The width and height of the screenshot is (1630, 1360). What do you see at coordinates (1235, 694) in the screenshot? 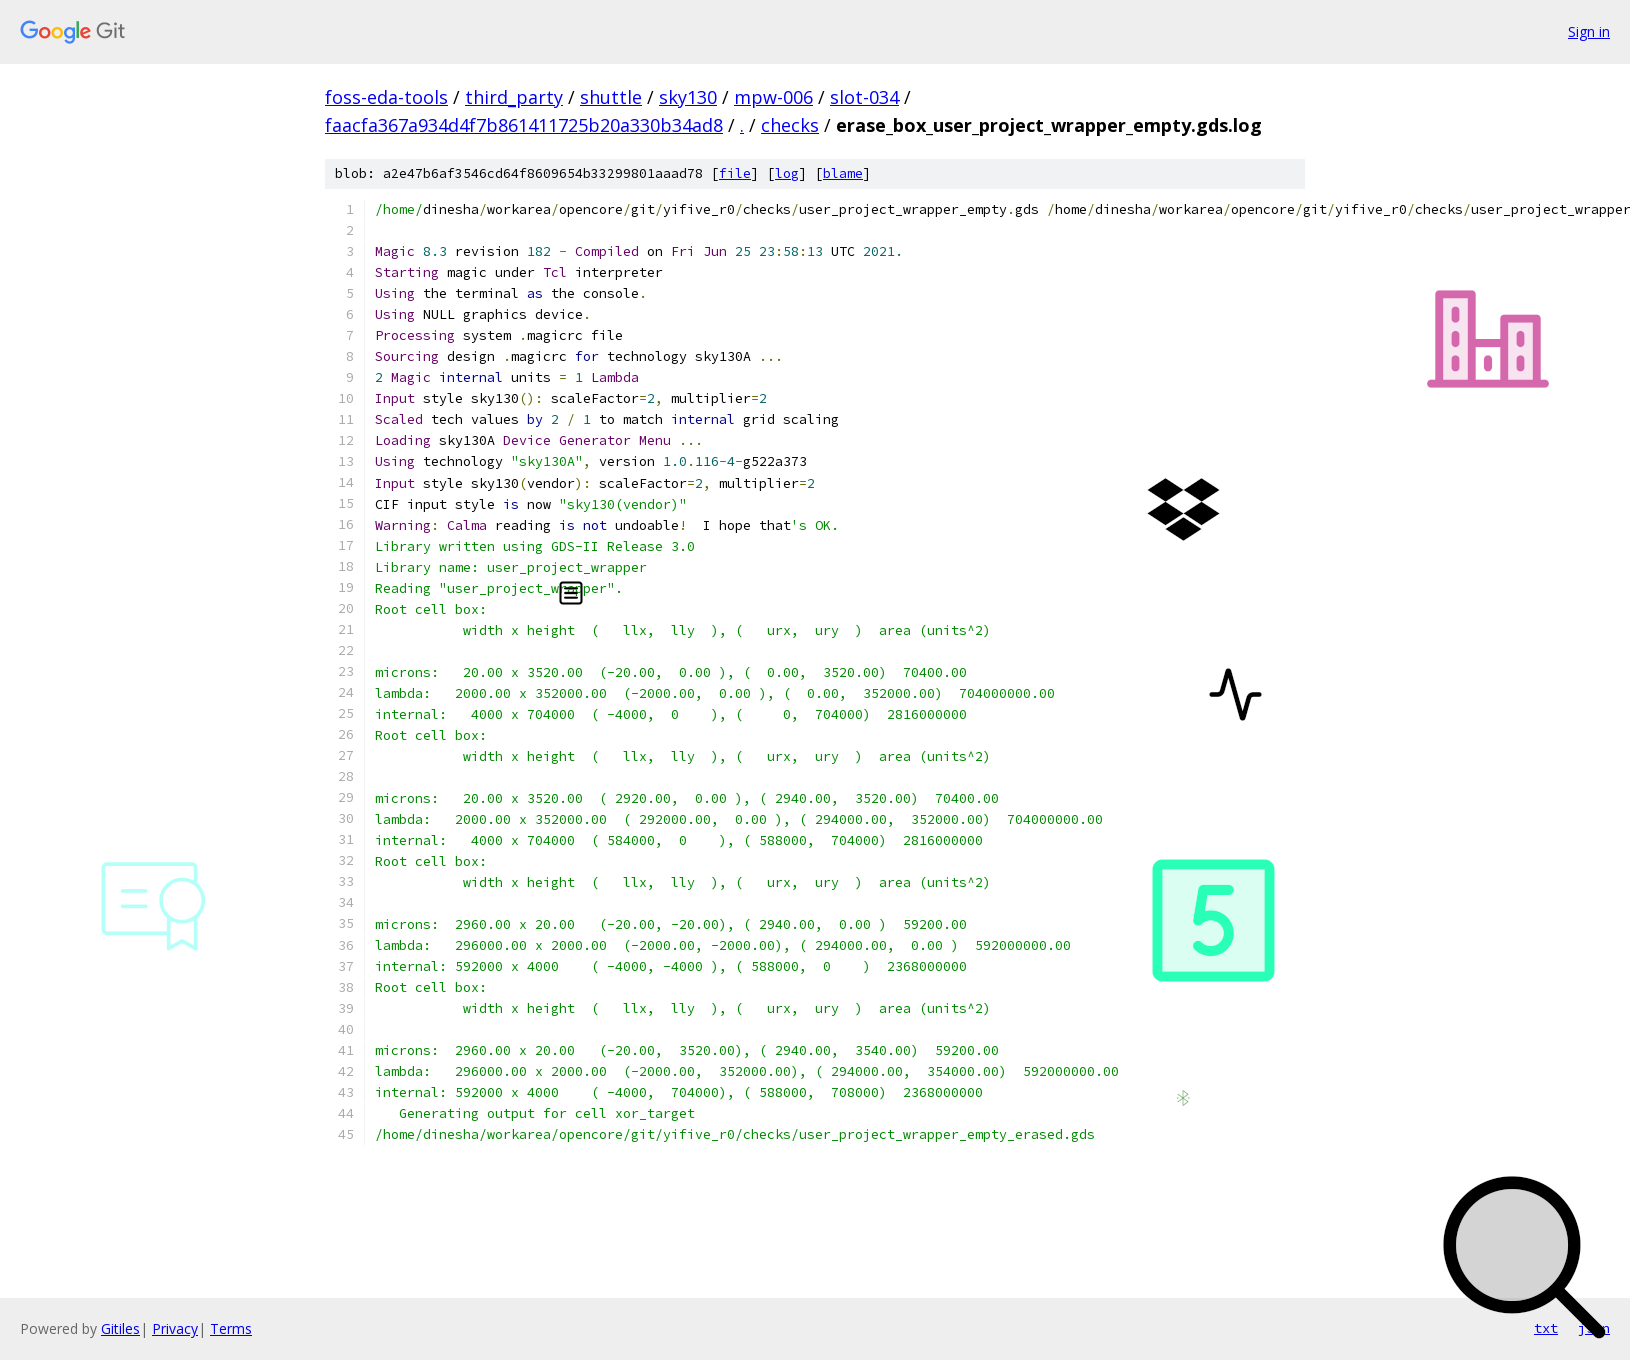
I see `view activity or health metrics` at bounding box center [1235, 694].